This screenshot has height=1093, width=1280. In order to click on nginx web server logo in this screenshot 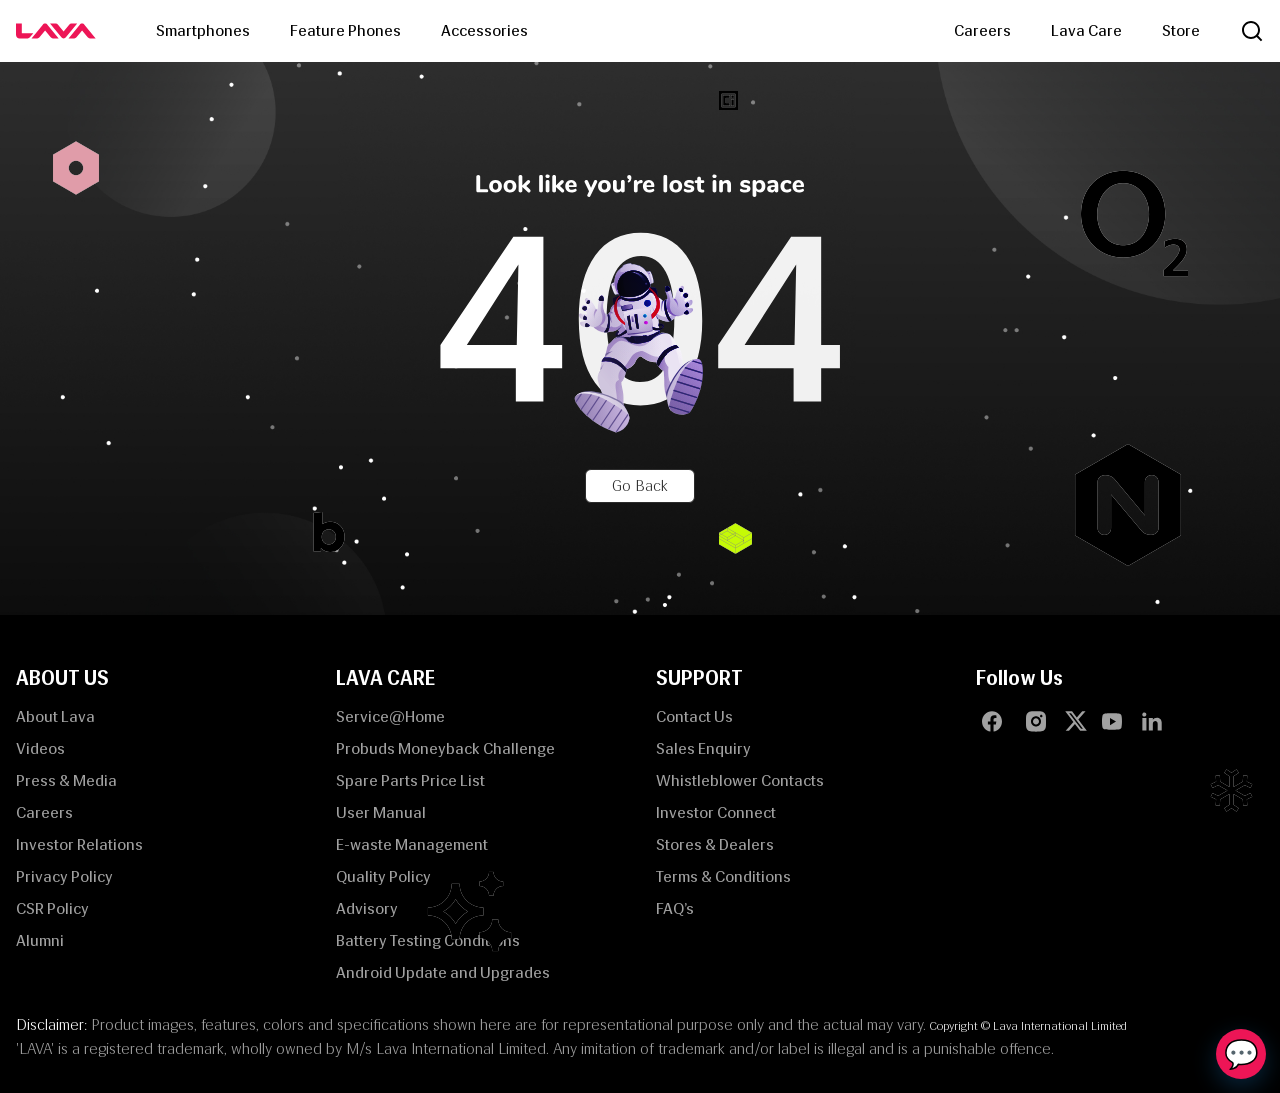, I will do `click(1128, 505)`.